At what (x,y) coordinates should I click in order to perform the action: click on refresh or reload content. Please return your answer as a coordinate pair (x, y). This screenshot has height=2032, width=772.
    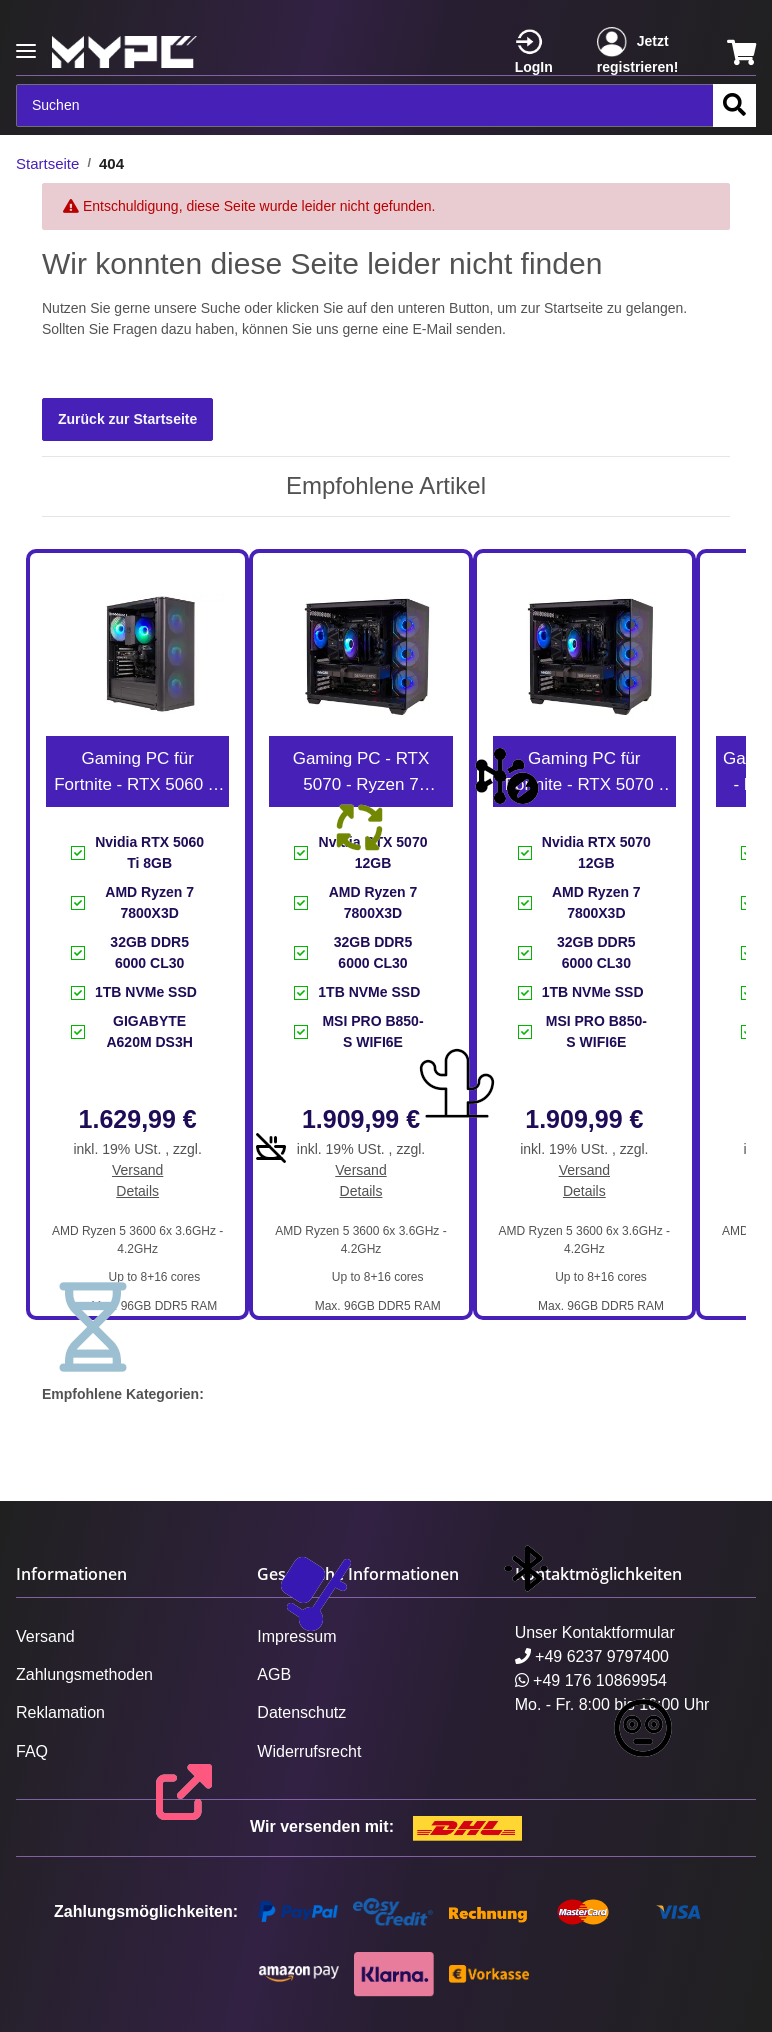
    Looking at the image, I should click on (359, 827).